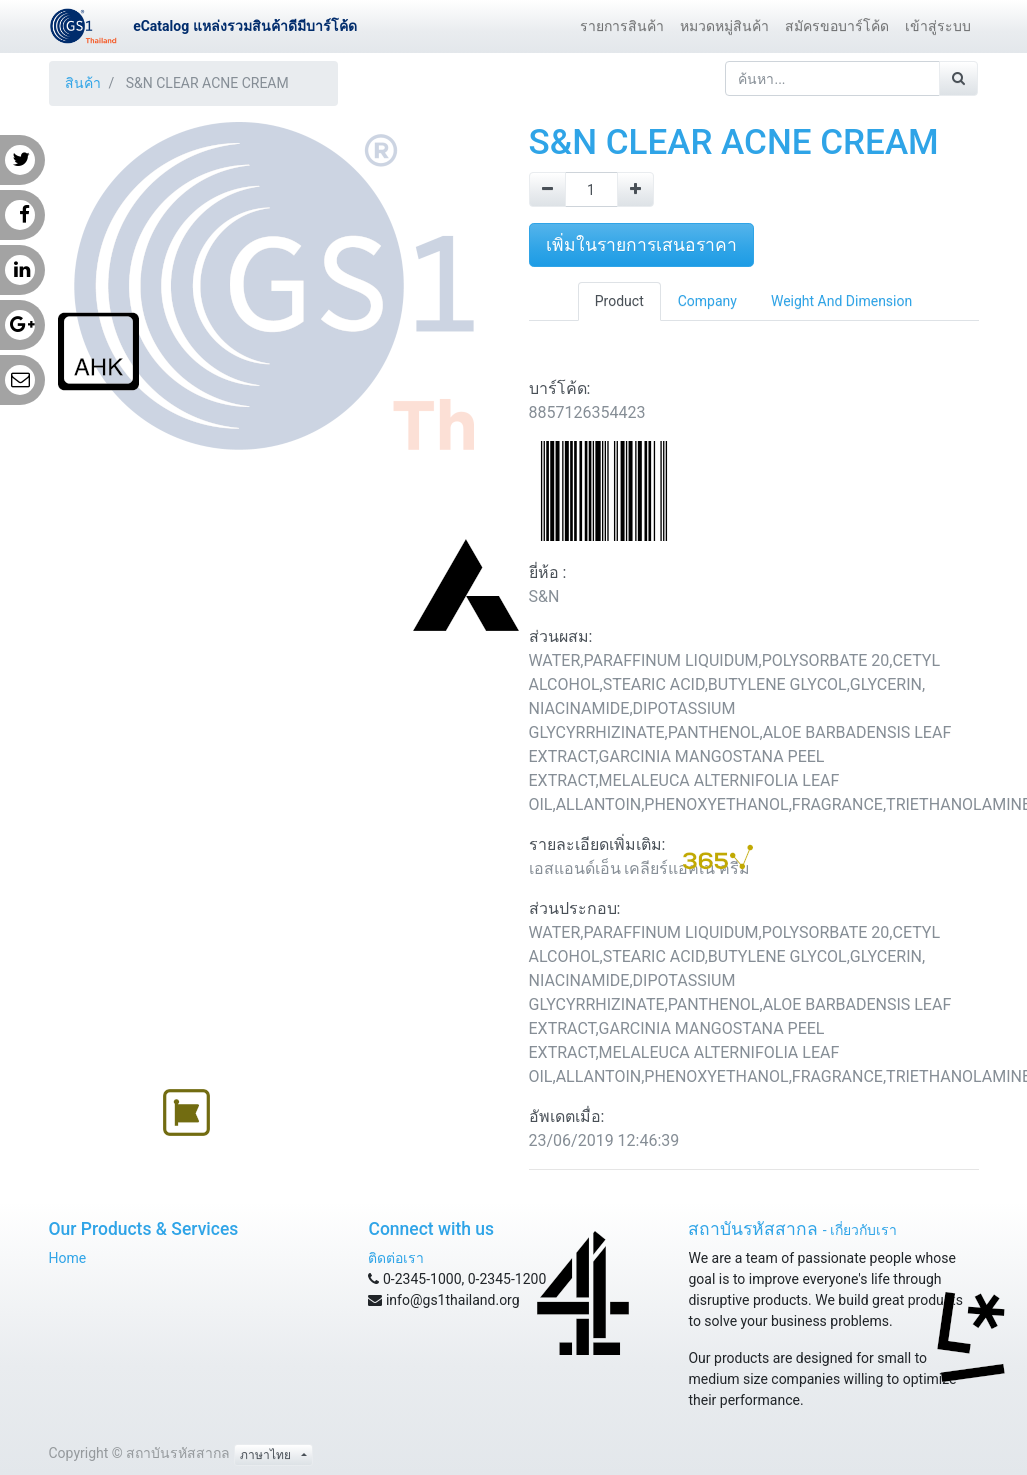  What do you see at coordinates (971, 1337) in the screenshot?
I see `open the Literal app` at bounding box center [971, 1337].